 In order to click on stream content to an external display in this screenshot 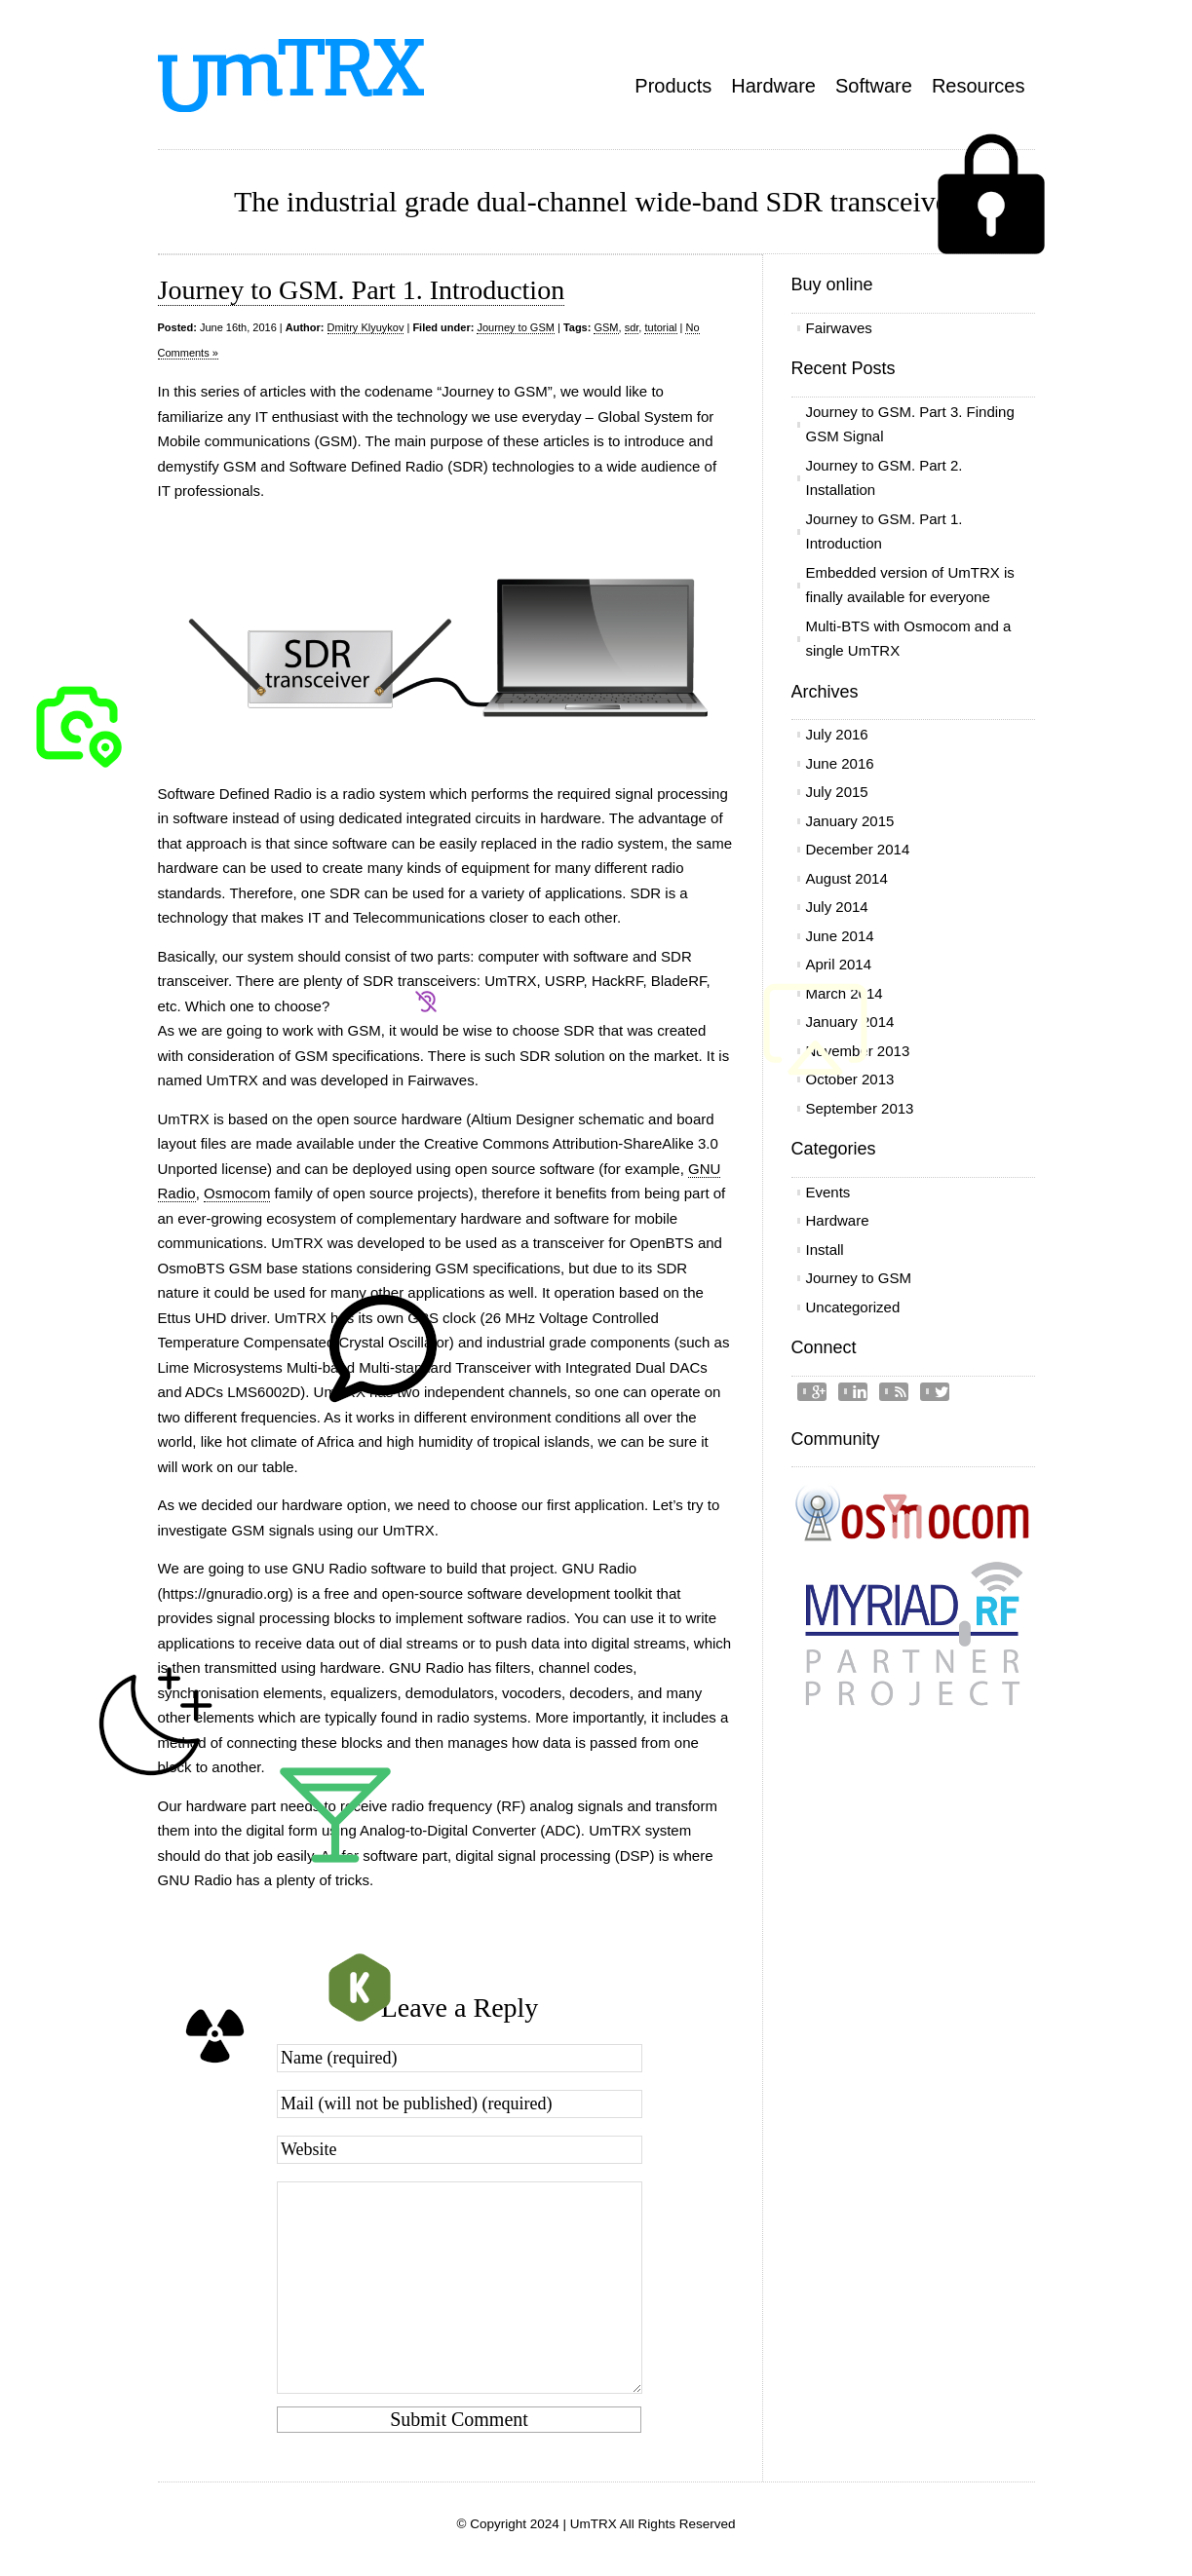, I will do `click(815, 1027)`.